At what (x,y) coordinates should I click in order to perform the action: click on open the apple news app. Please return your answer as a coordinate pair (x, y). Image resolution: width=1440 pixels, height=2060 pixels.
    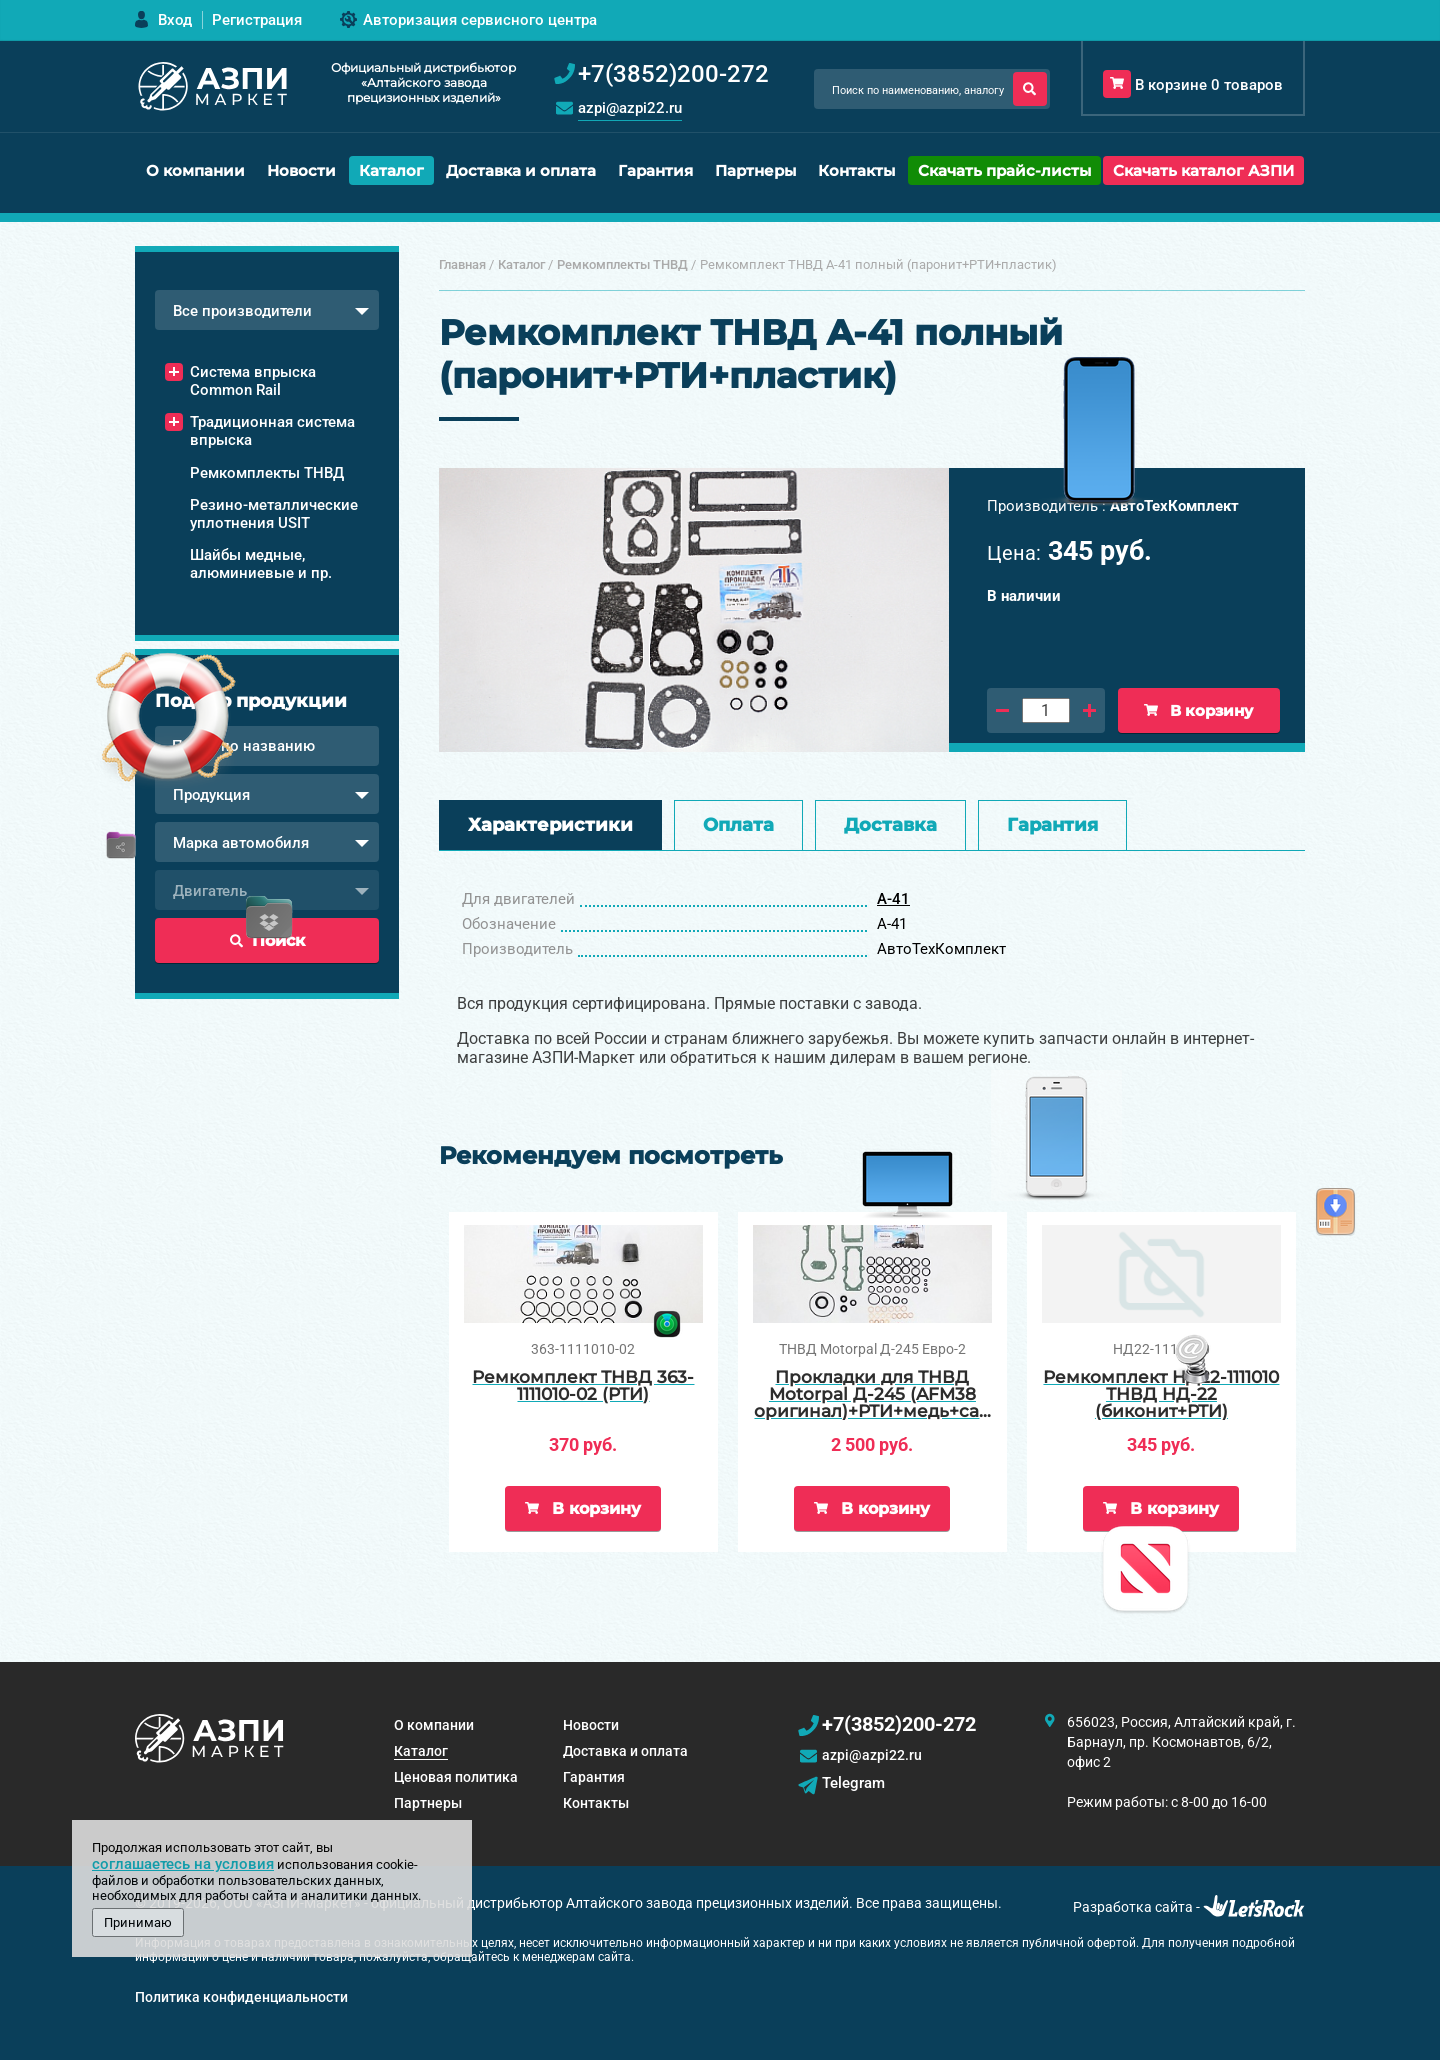
    Looking at the image, I should click on (1145, 1568).